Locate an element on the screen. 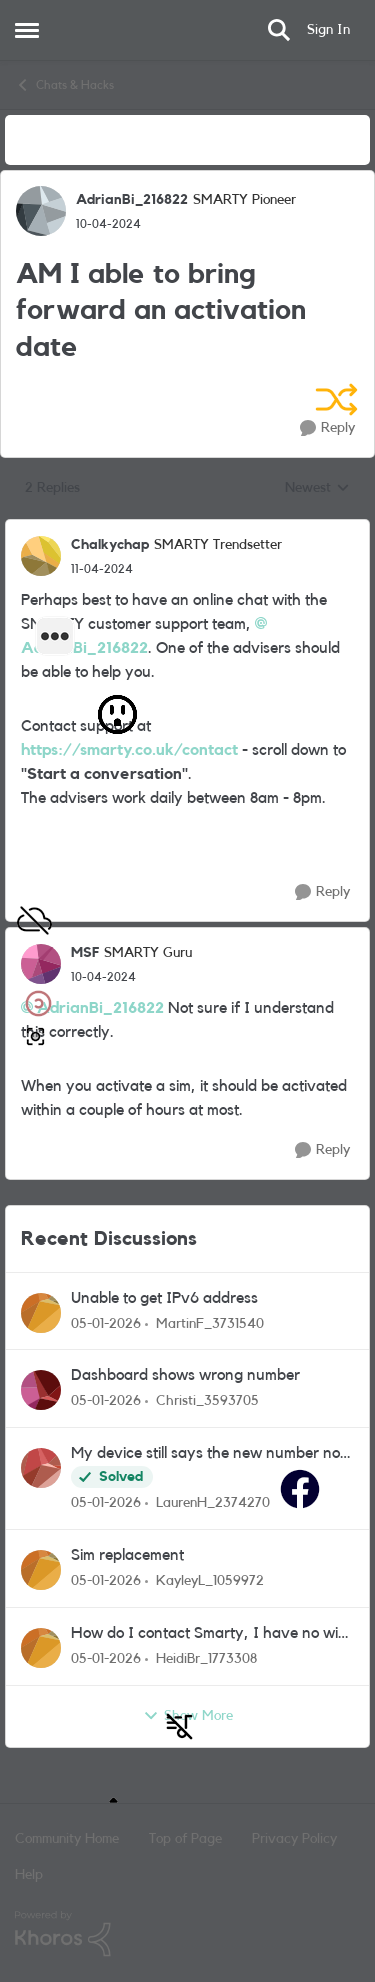  open Facebook app is located at coordinates (300, 1489).